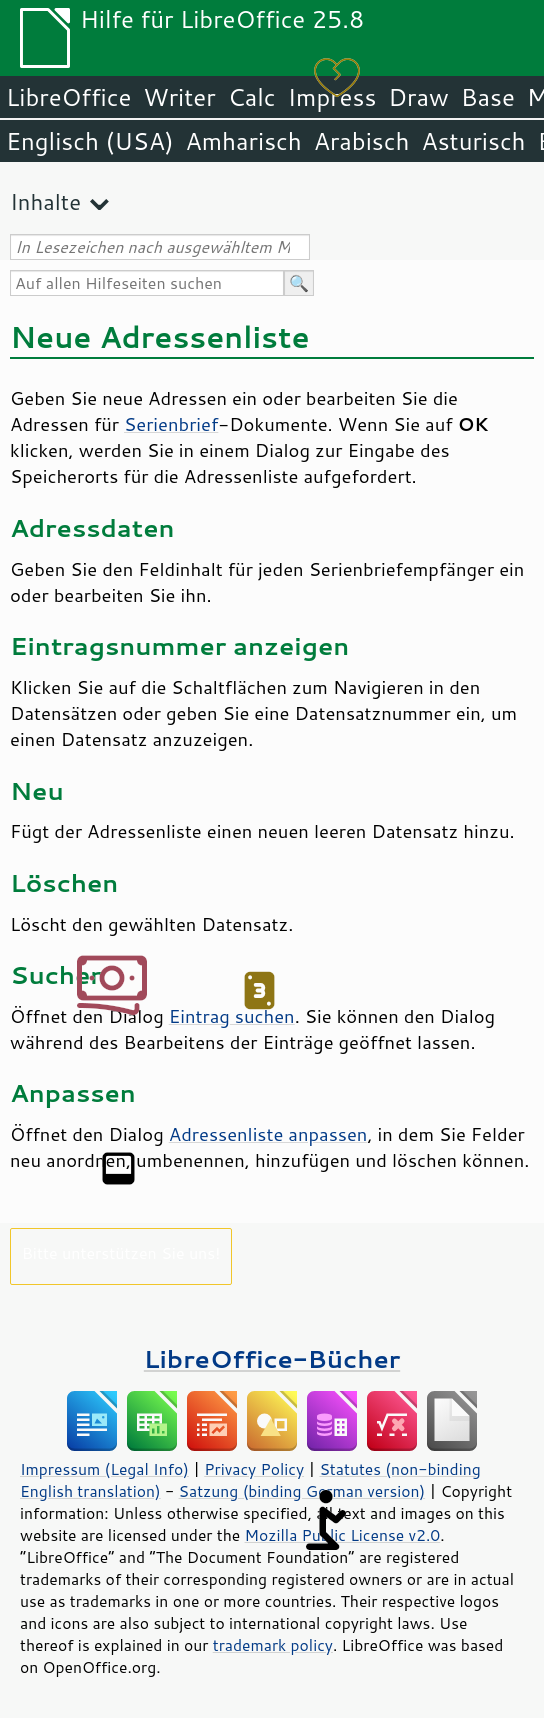 The width and height of the screenshot is (544, 1718). What do you see at coordinates (112, 983) in the screenshot?
I see `view your account balance` at bounding box center [112, 983].